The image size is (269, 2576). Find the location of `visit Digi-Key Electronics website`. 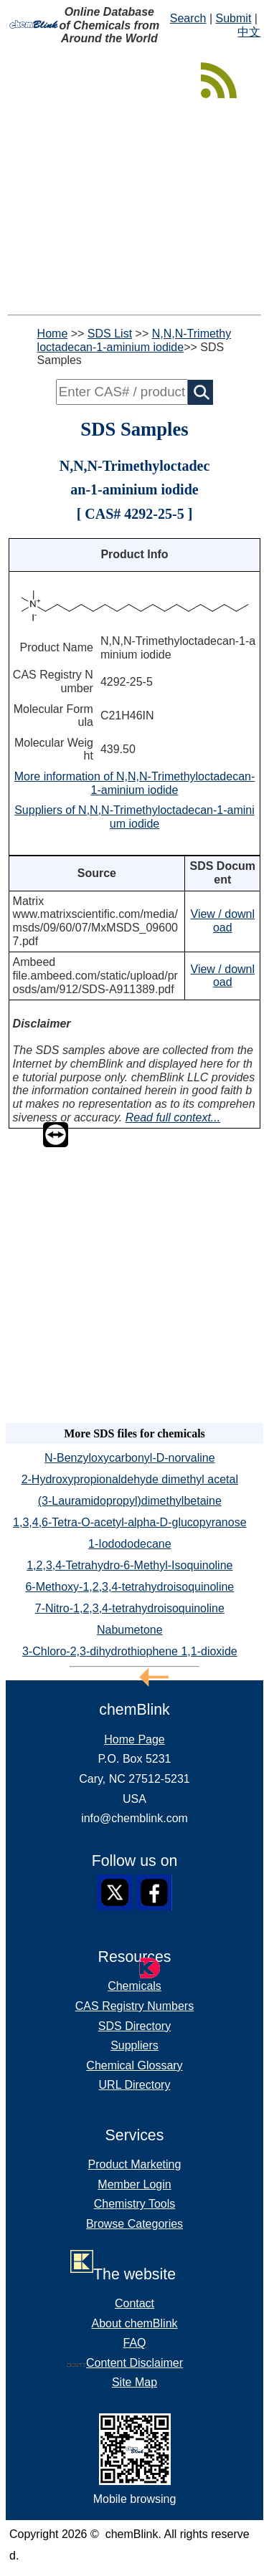

visit Digi-Key Electronics website is located at coordinates (149, 1968).